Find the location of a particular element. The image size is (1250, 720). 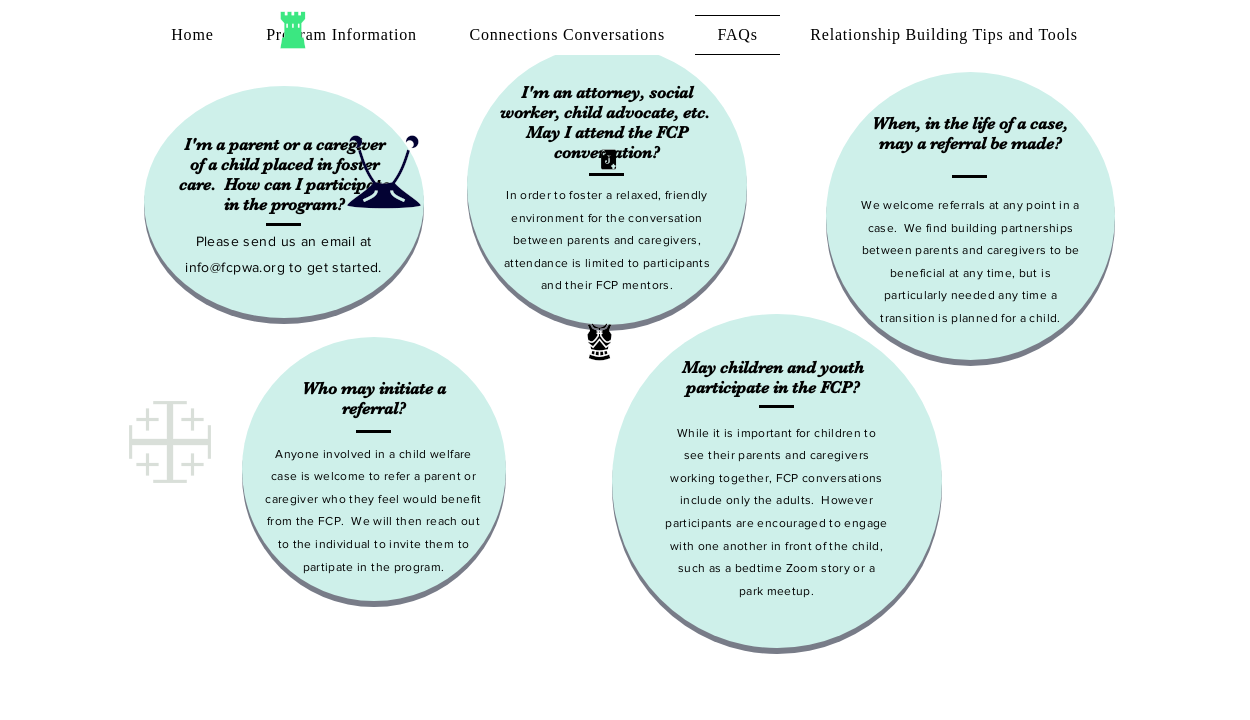

indicates slow loading or processing speed is located at coordinates (384, 170).